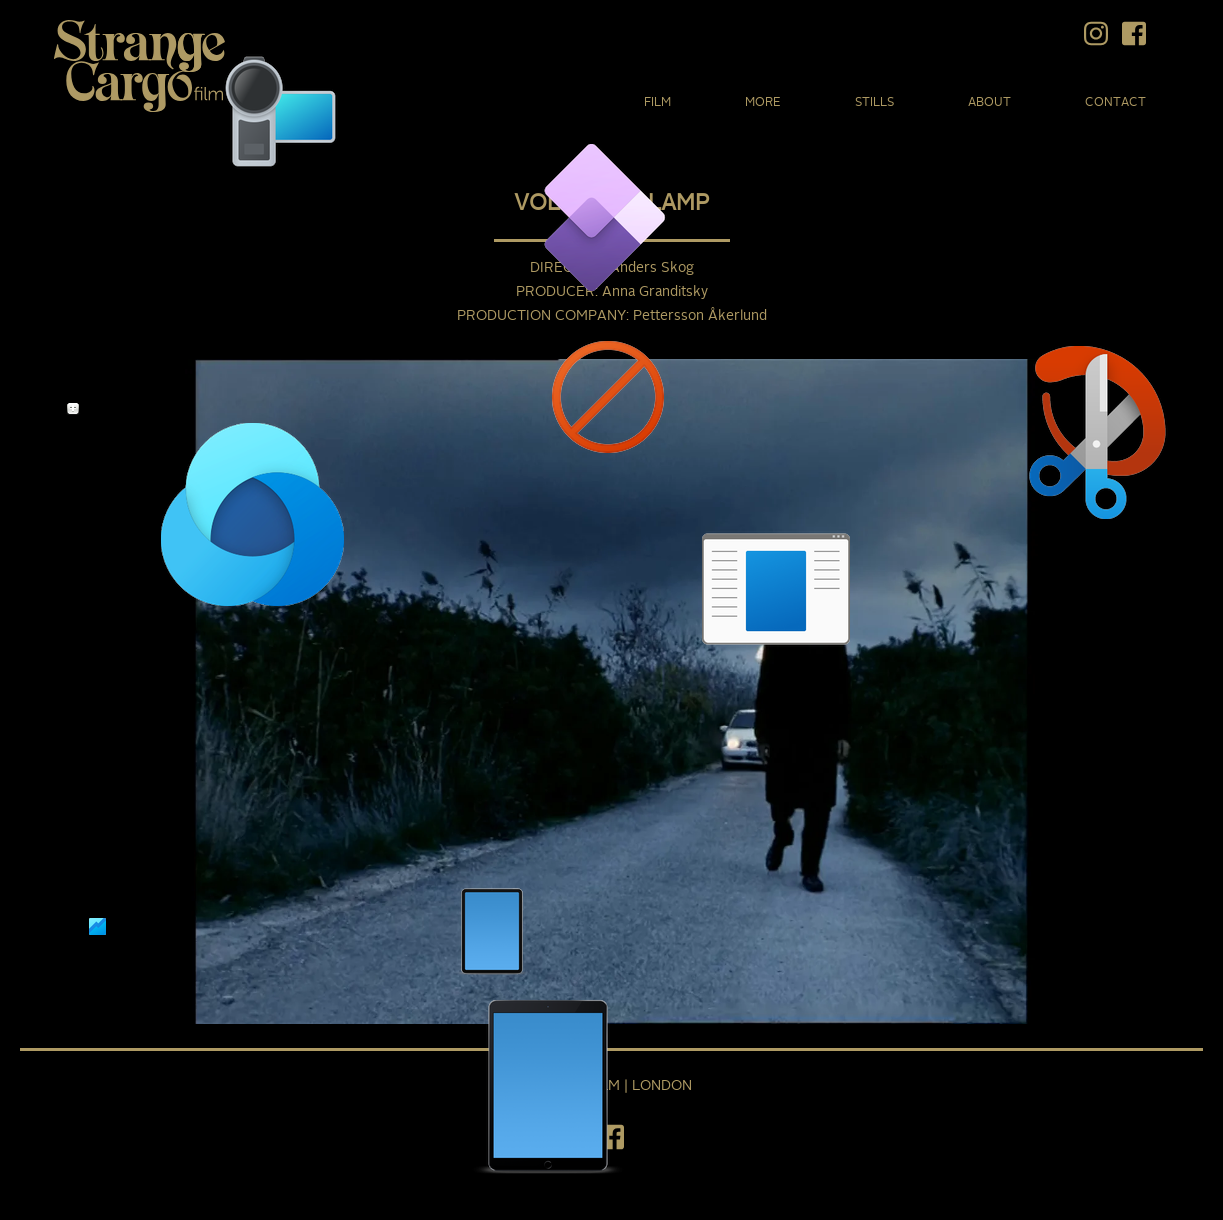  What do you see at coordinates (776, 589) in the screenshot?
I see `open a program or application window` at bounding box center [776, 589].